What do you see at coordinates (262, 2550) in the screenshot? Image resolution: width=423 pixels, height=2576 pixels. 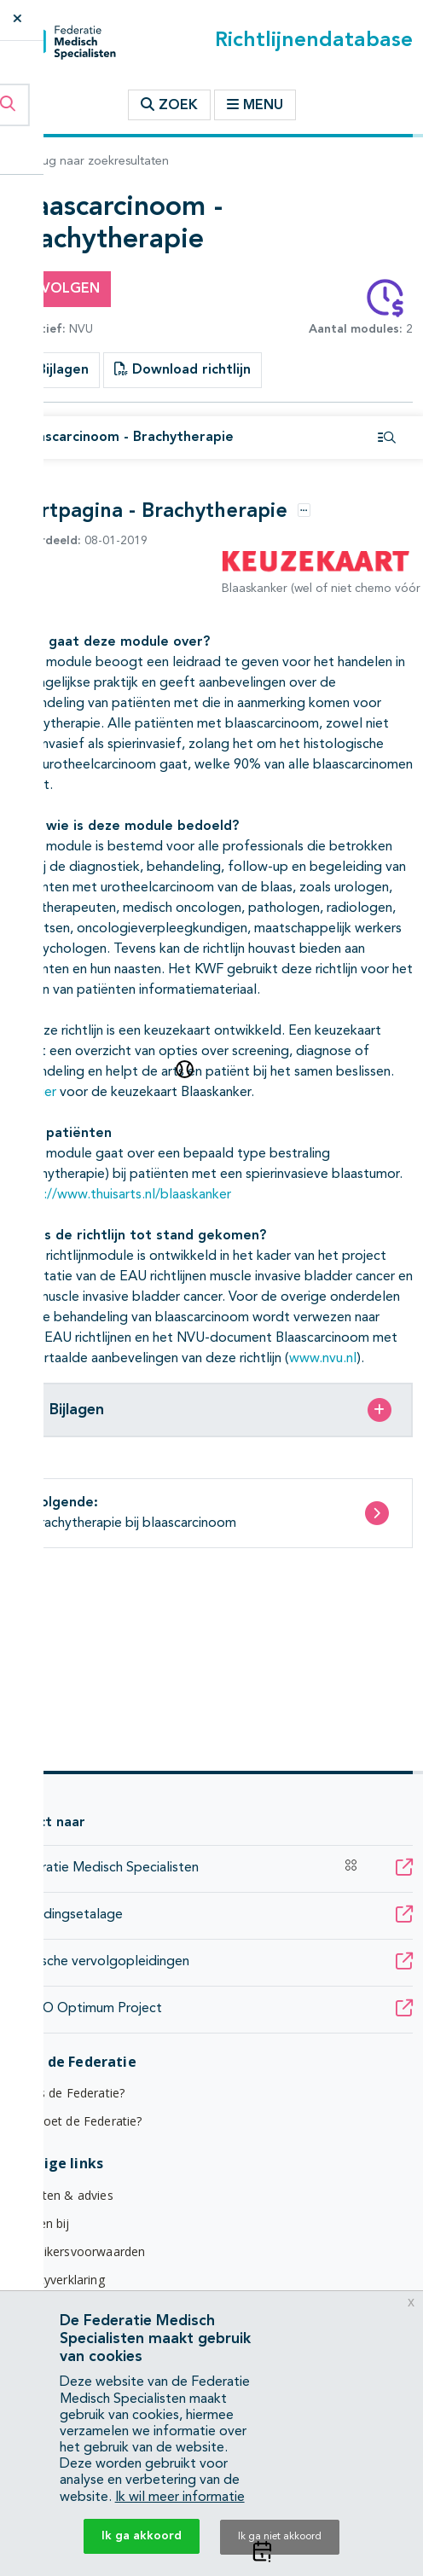 I see `calendar event requiring attention` at bounding box center [262, 2550].